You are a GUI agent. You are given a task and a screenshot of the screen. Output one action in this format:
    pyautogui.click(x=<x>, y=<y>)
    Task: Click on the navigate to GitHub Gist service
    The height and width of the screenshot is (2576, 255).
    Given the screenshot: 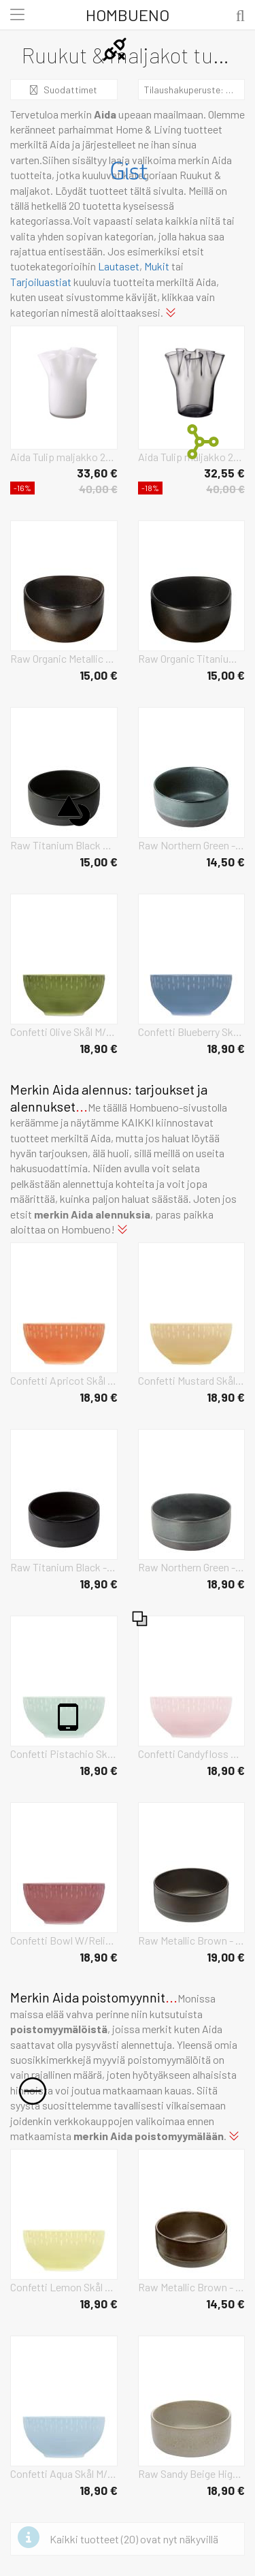 What is the action you would take?
    pyautogui.click(x=130, y=170)
    